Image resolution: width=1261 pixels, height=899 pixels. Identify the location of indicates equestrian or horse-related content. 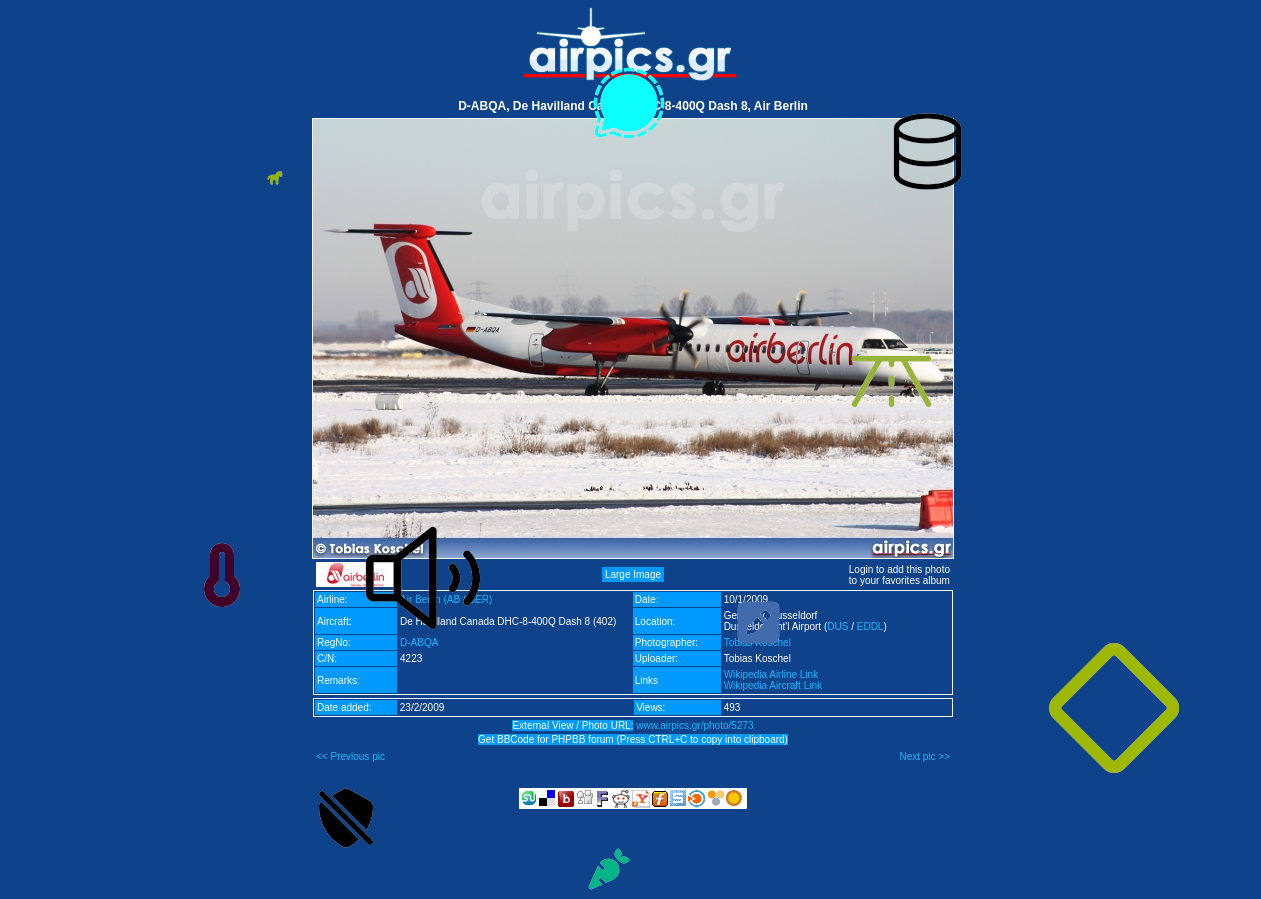
(275, 178).